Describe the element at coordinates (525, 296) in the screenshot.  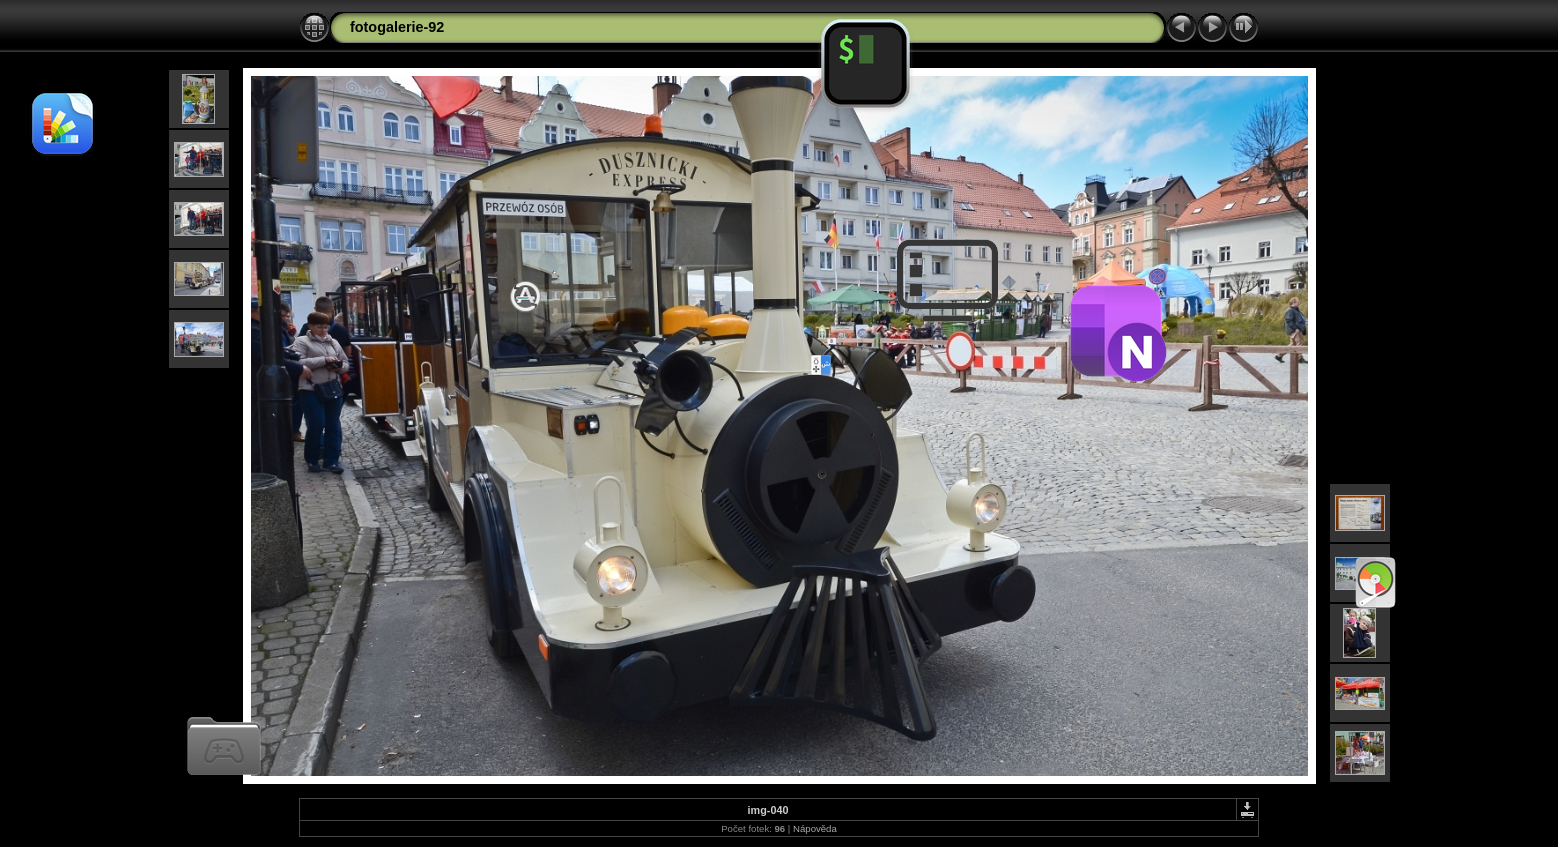
I see `check for available software updates` at that location.